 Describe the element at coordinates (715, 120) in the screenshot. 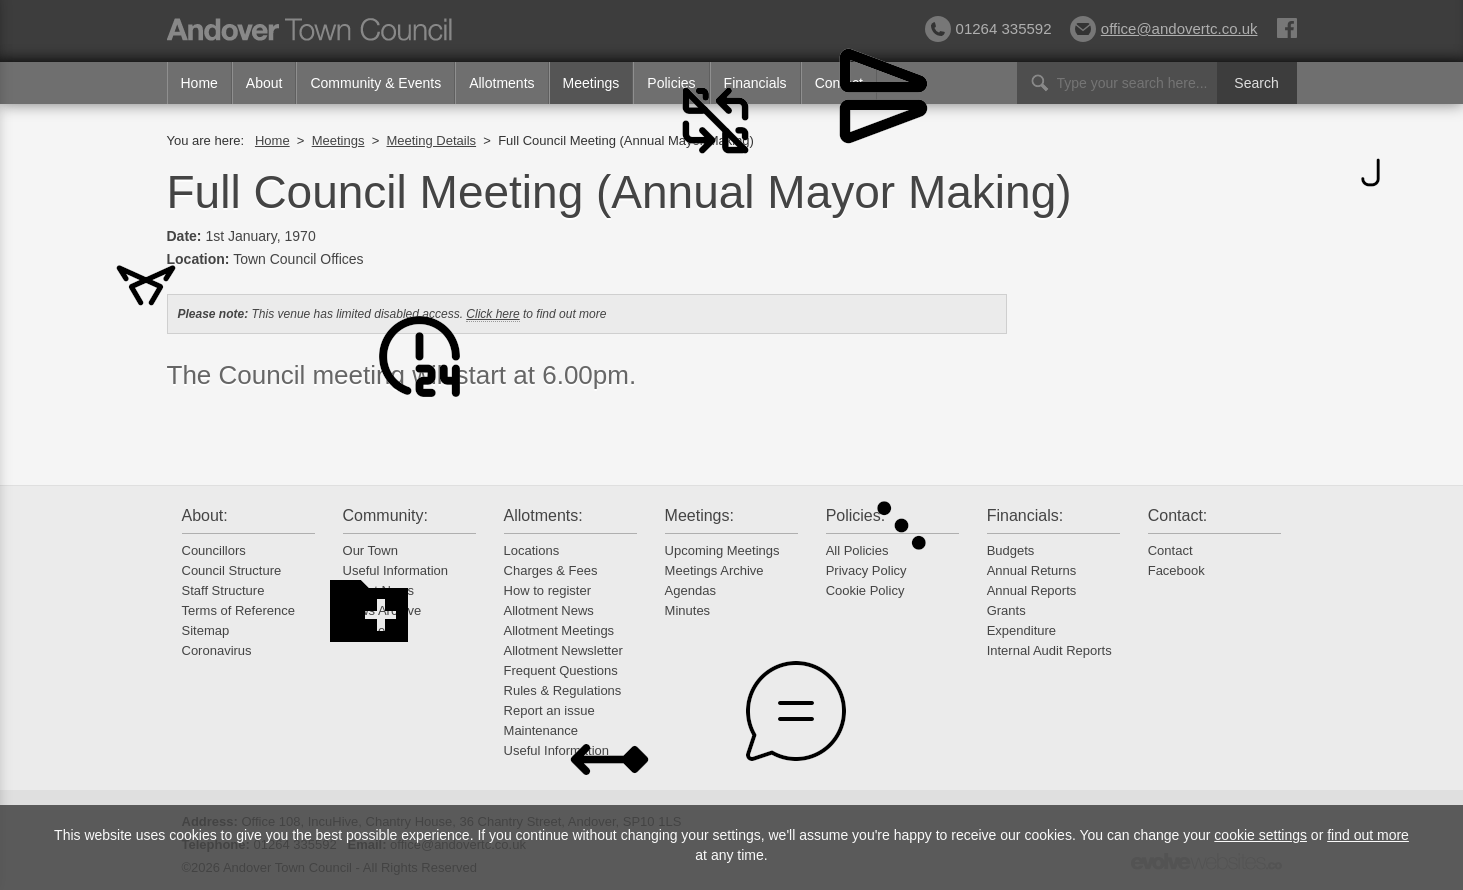

I see `shuffle or swap mode disabled` at that location.